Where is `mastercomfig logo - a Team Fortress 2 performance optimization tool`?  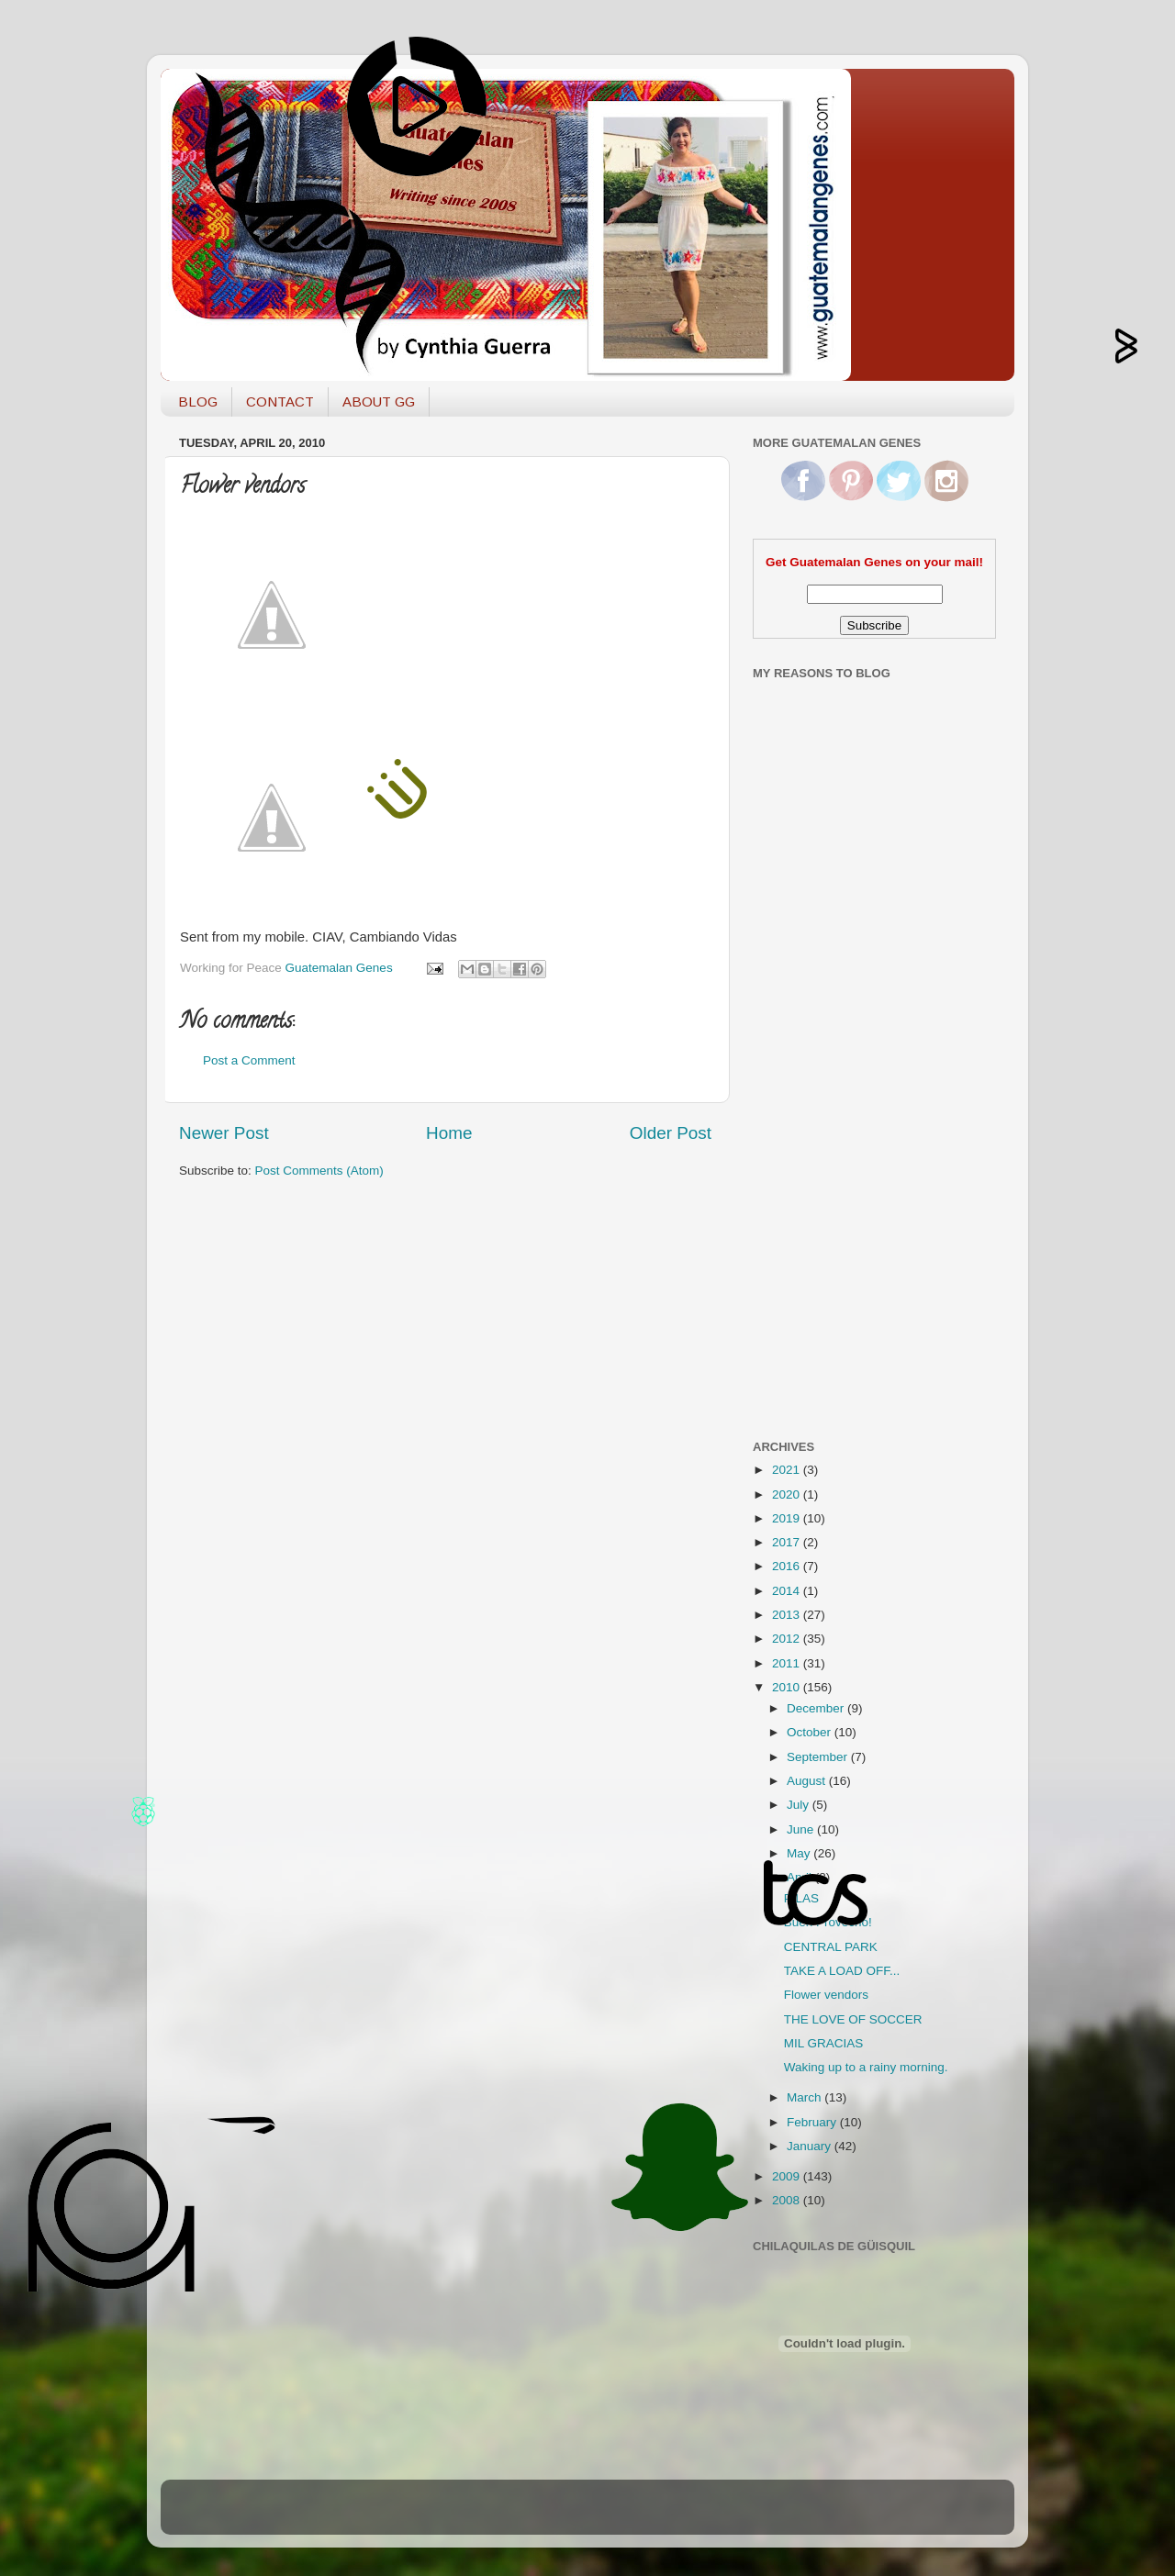 mastercomfig logo - a Team Fortress 2 performance optimization tool is located at coordinates (111, 2207).